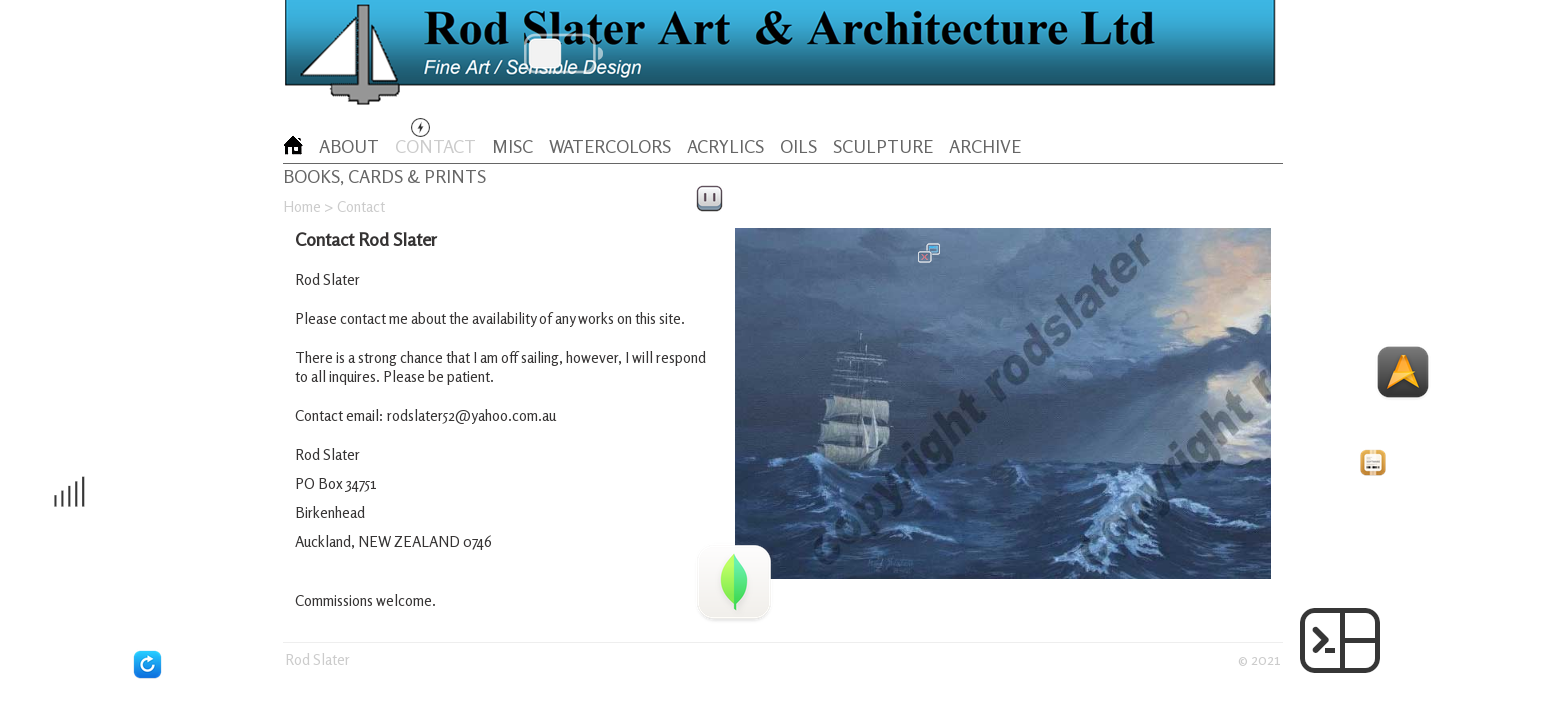  Describe the element at coordinates (709, 198) in the screenshot. I see `open aseprite pixel art editor` at that location.